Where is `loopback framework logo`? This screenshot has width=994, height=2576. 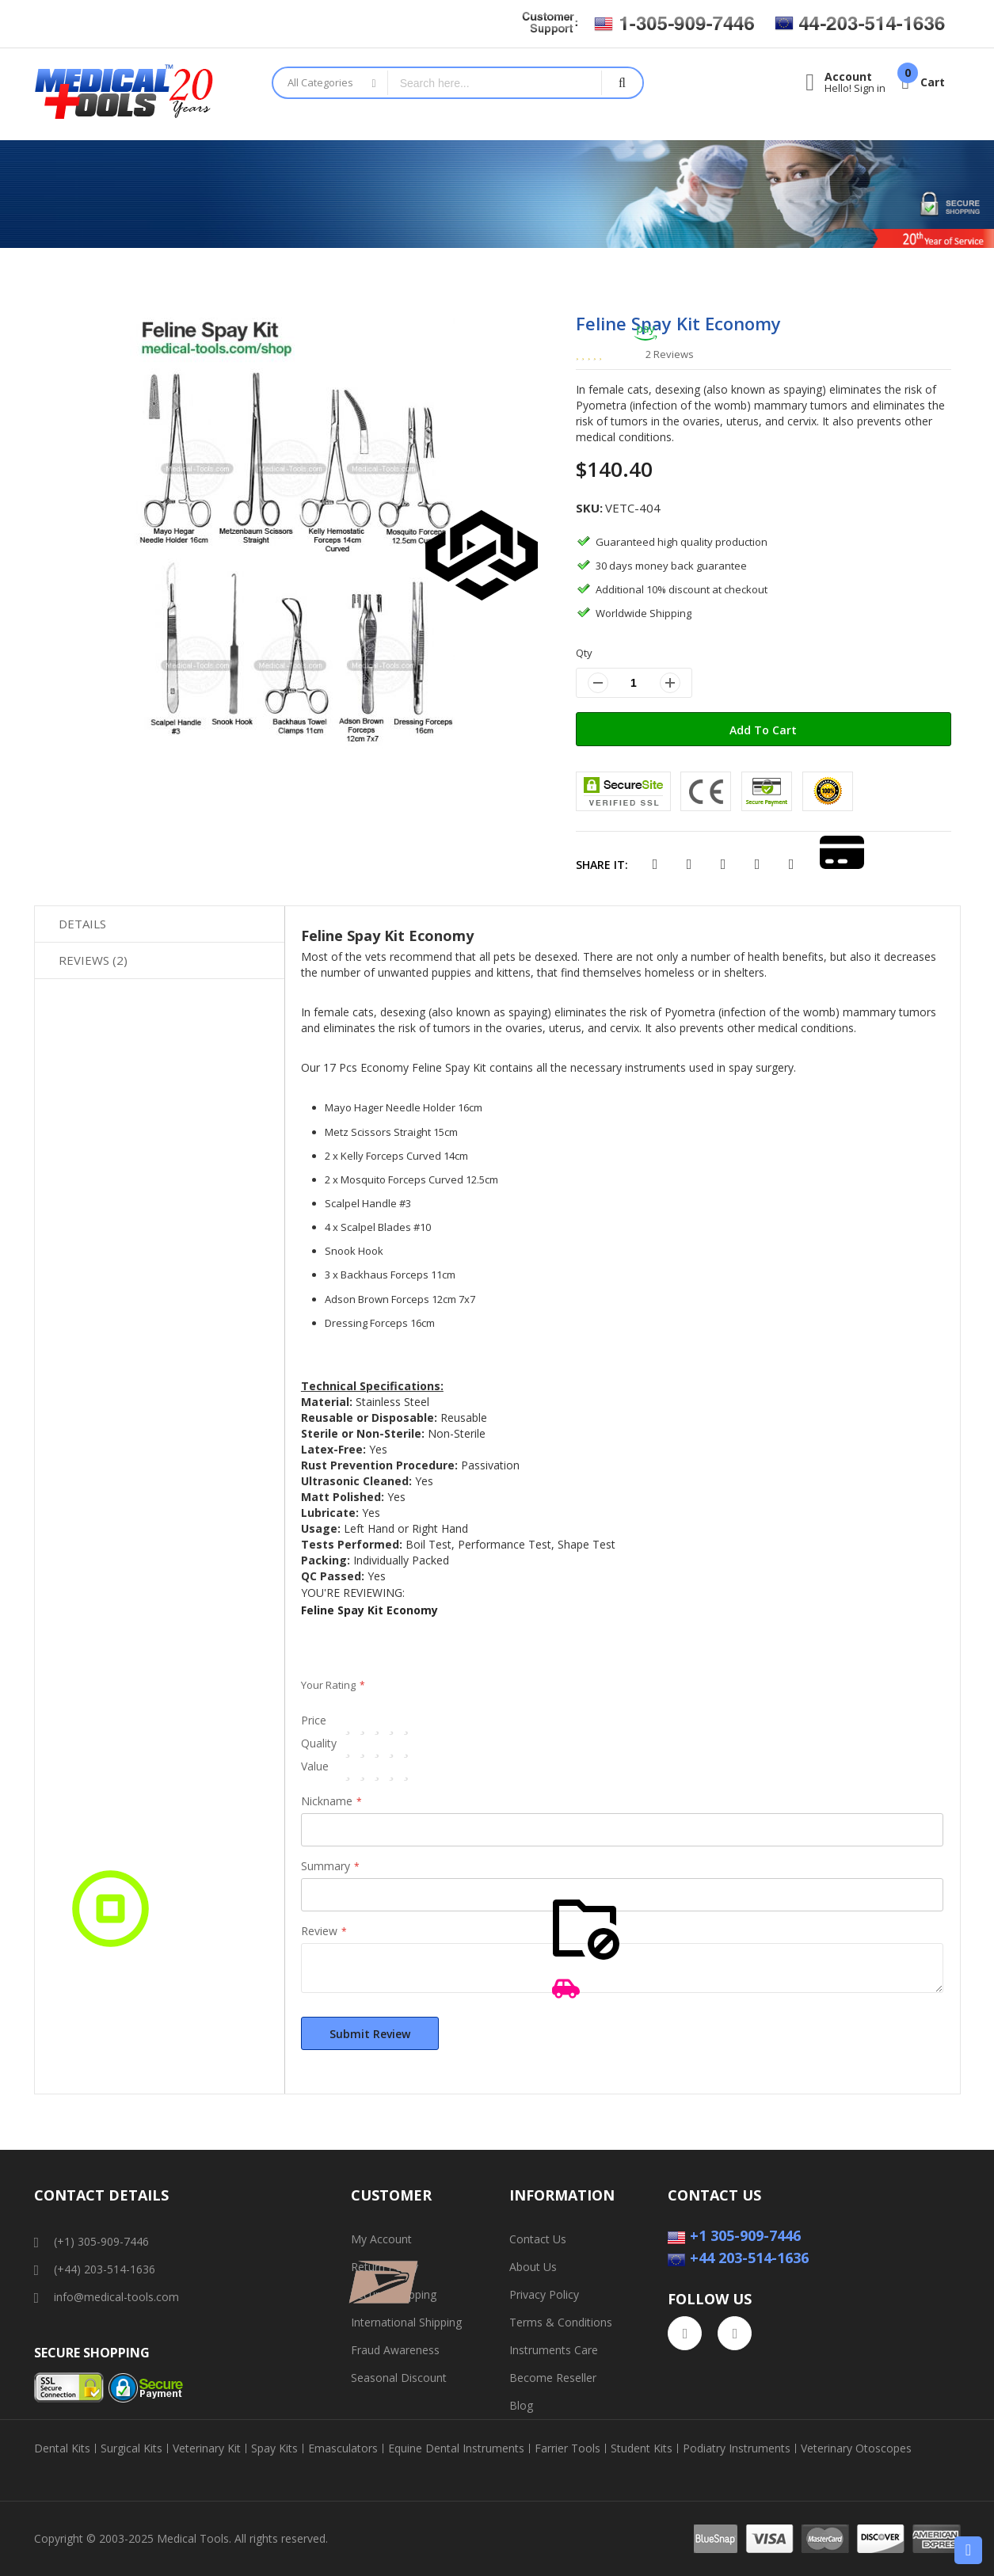 loopback framework logo is located at coordinates (482, 555).